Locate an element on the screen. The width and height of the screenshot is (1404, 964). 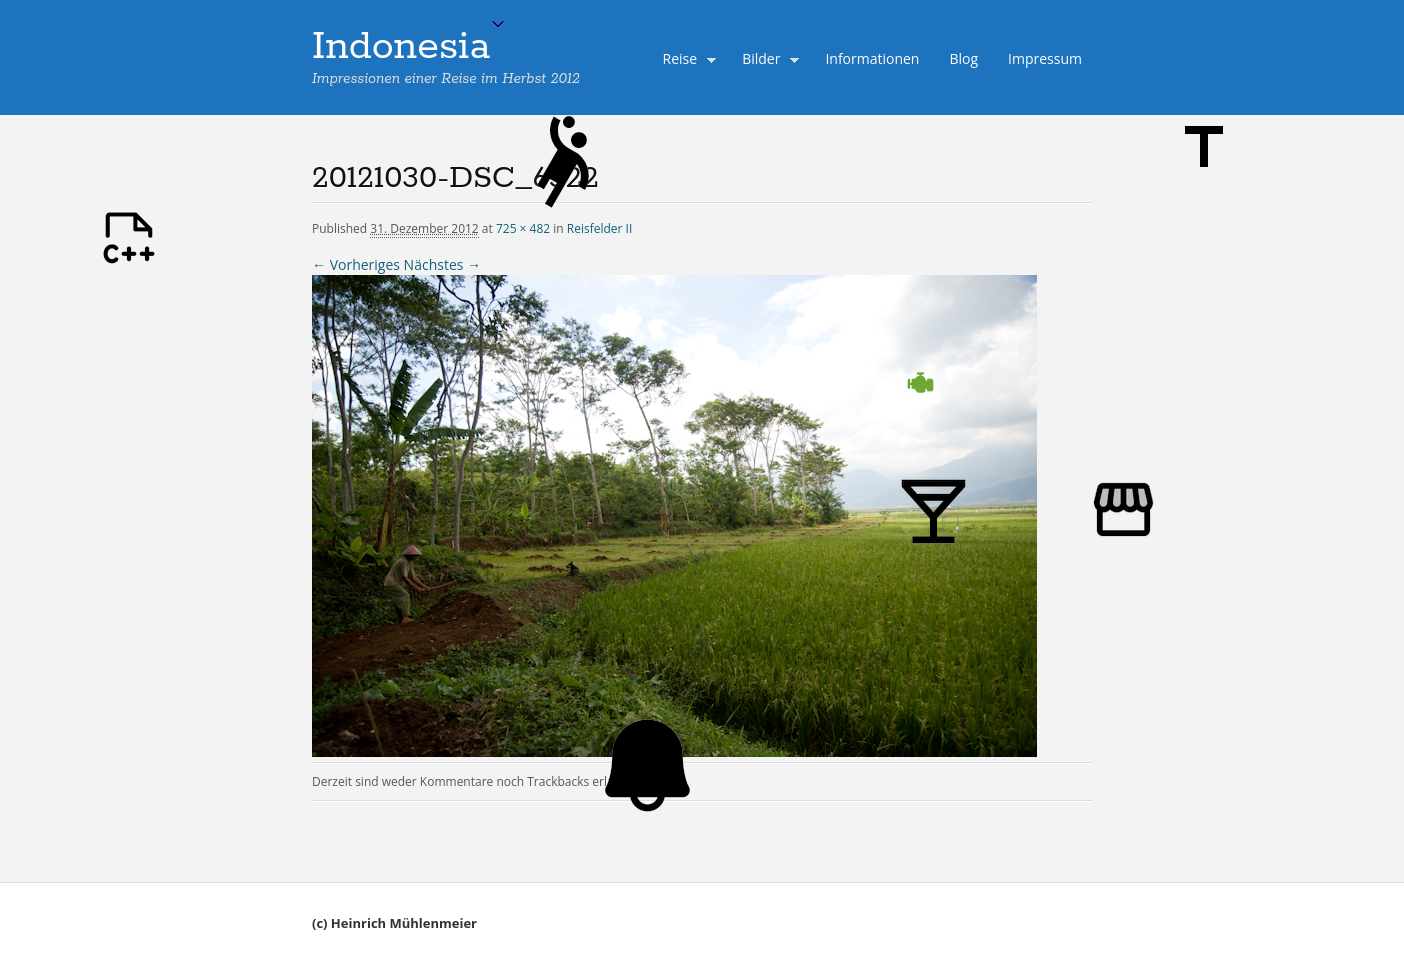
find nearby bars or nightlife is located at coordinates (933, 511).